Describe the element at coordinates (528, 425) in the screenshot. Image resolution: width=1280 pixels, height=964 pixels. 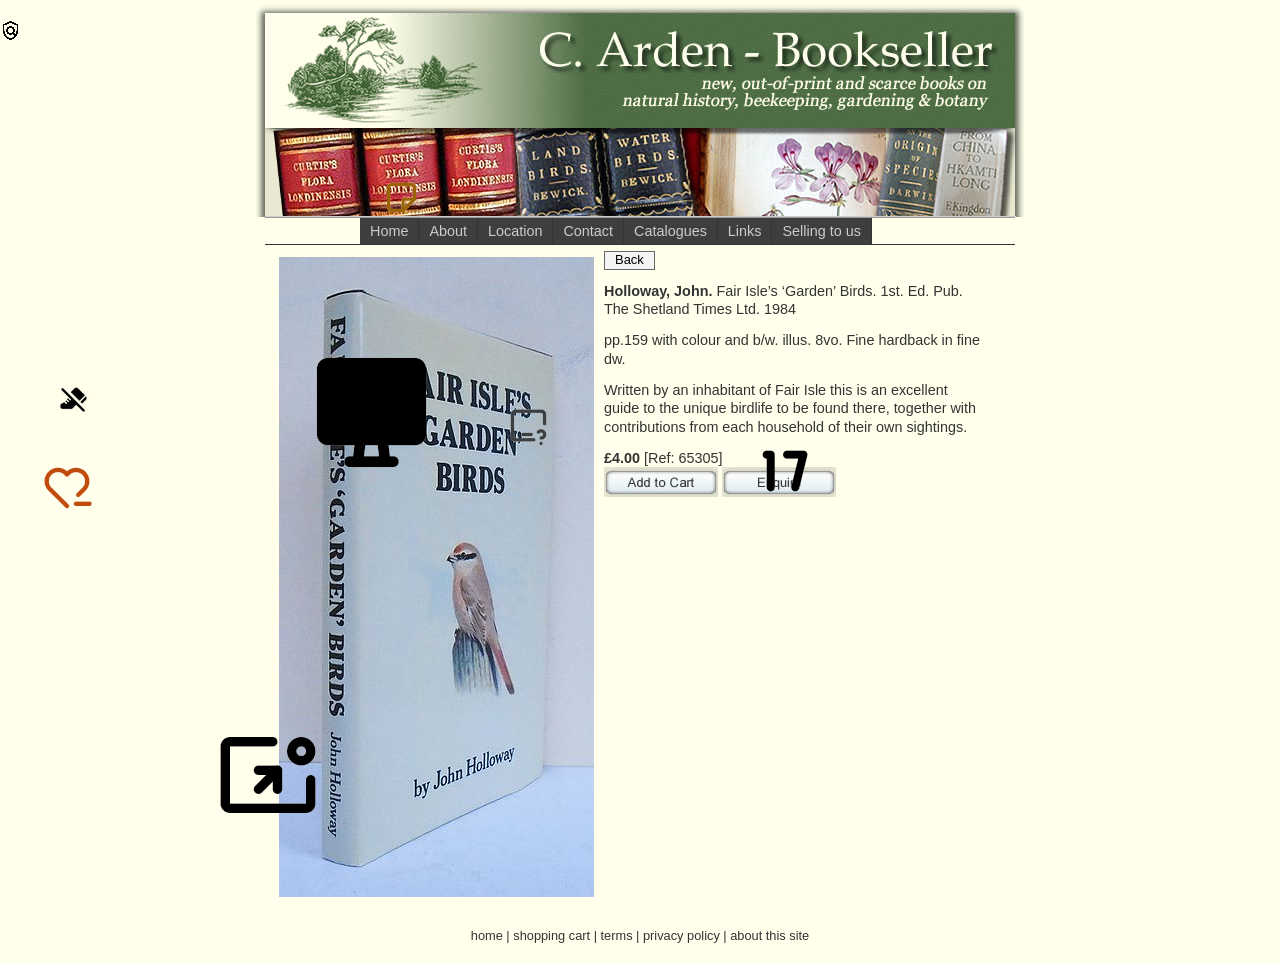
I see `tablet device help or support` at that location.